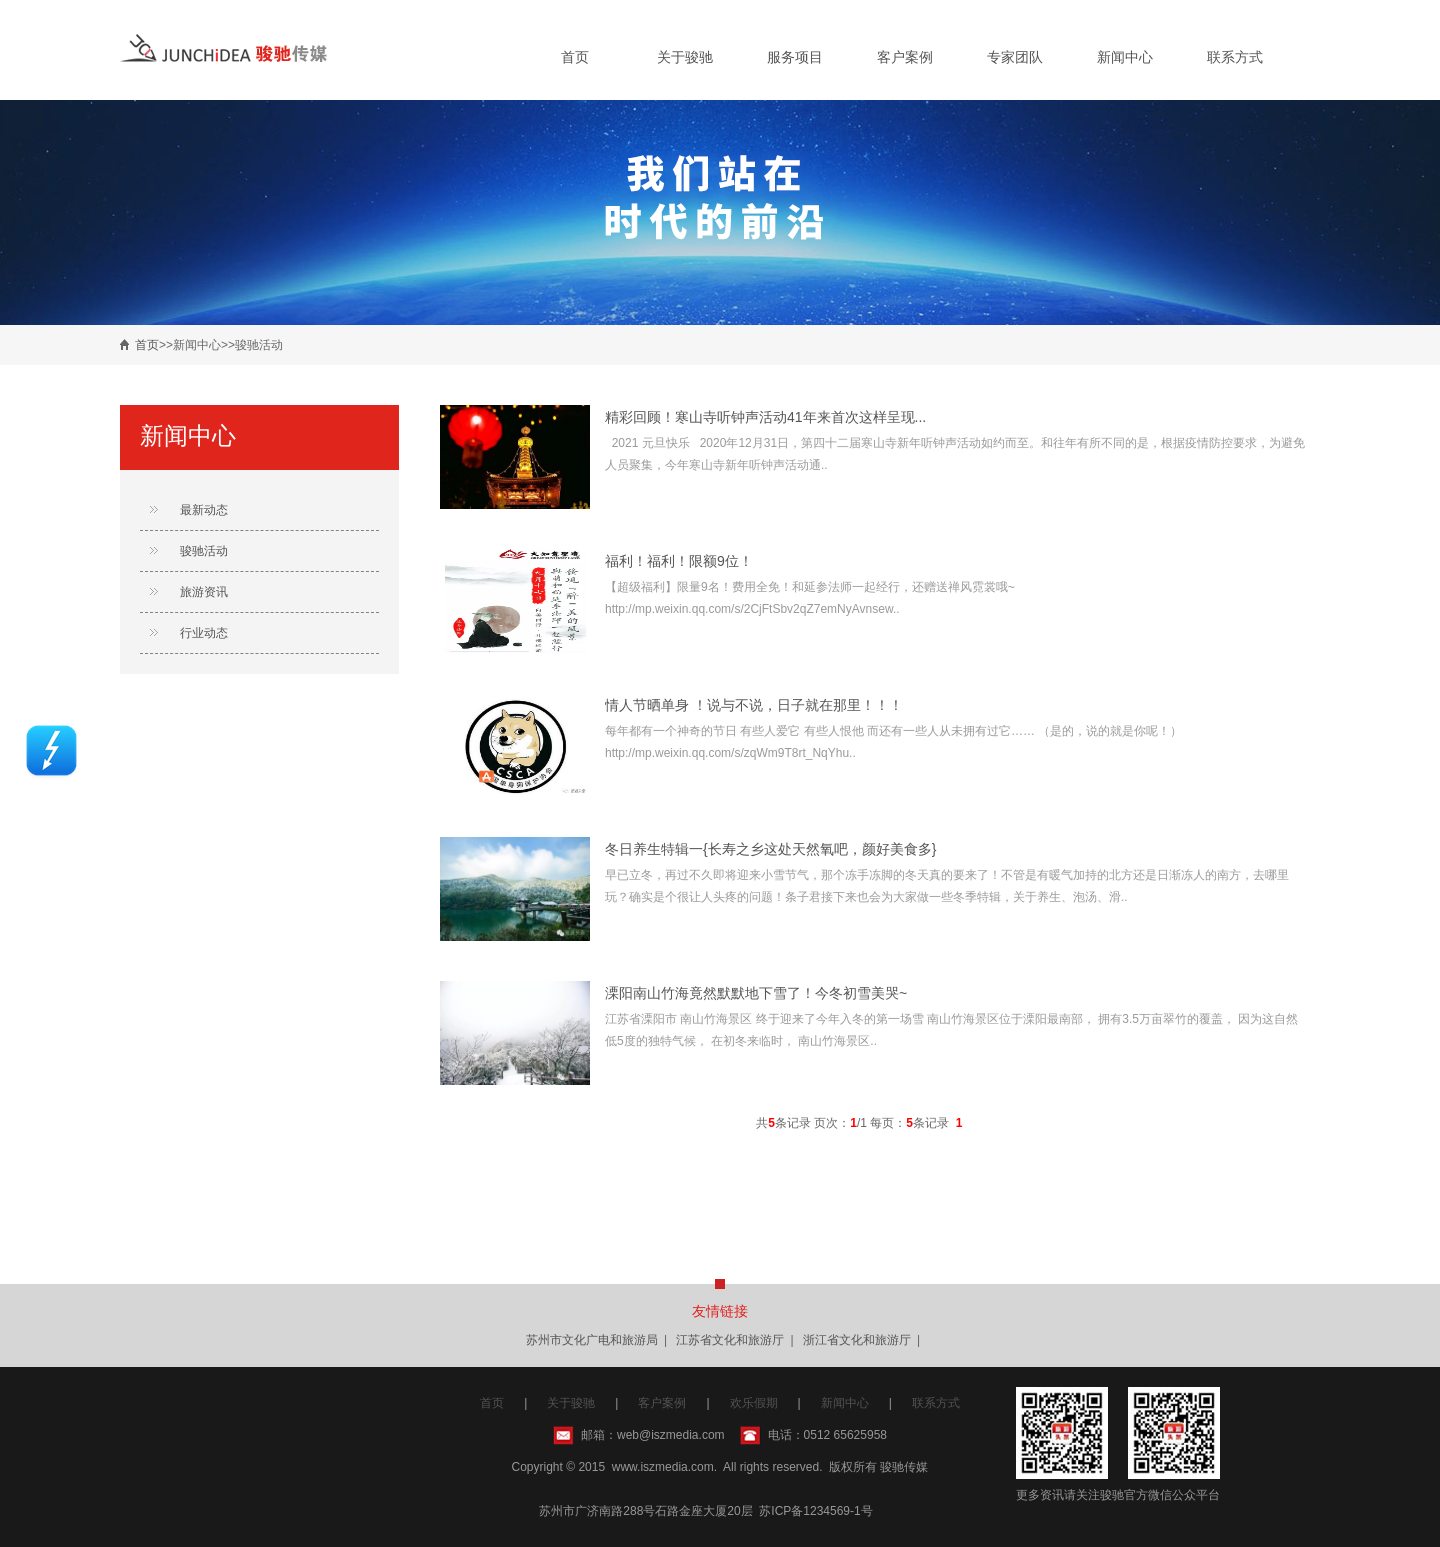  Describe the element at coordinates (486, 776) in the screenshot. I see `open the software center to browse and install applications` at that location.